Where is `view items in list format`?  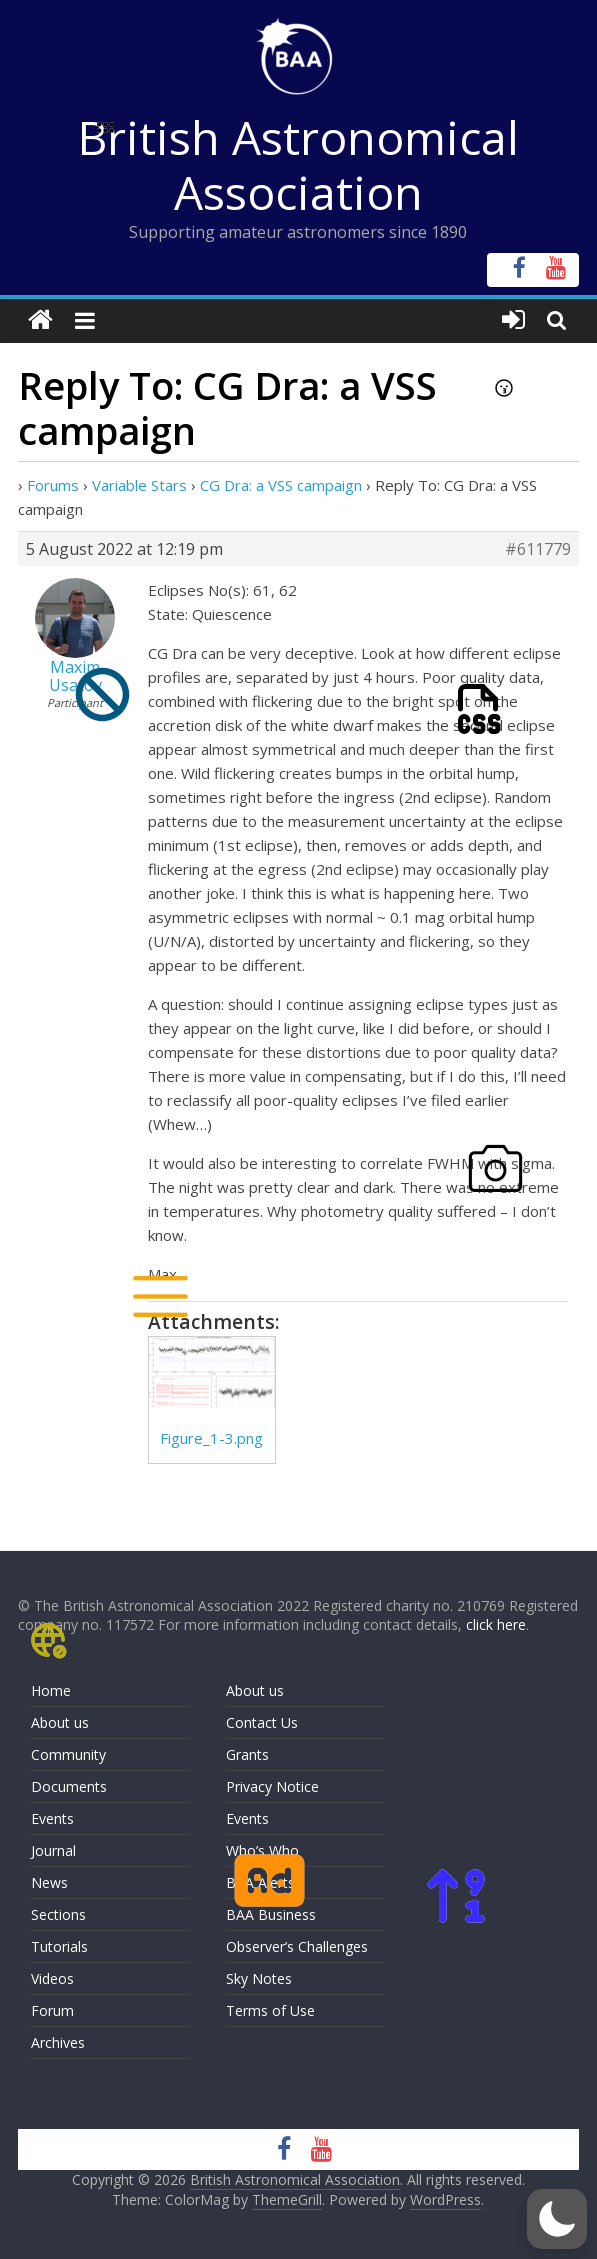 view items in list format is located at coordinates (160, 1296).